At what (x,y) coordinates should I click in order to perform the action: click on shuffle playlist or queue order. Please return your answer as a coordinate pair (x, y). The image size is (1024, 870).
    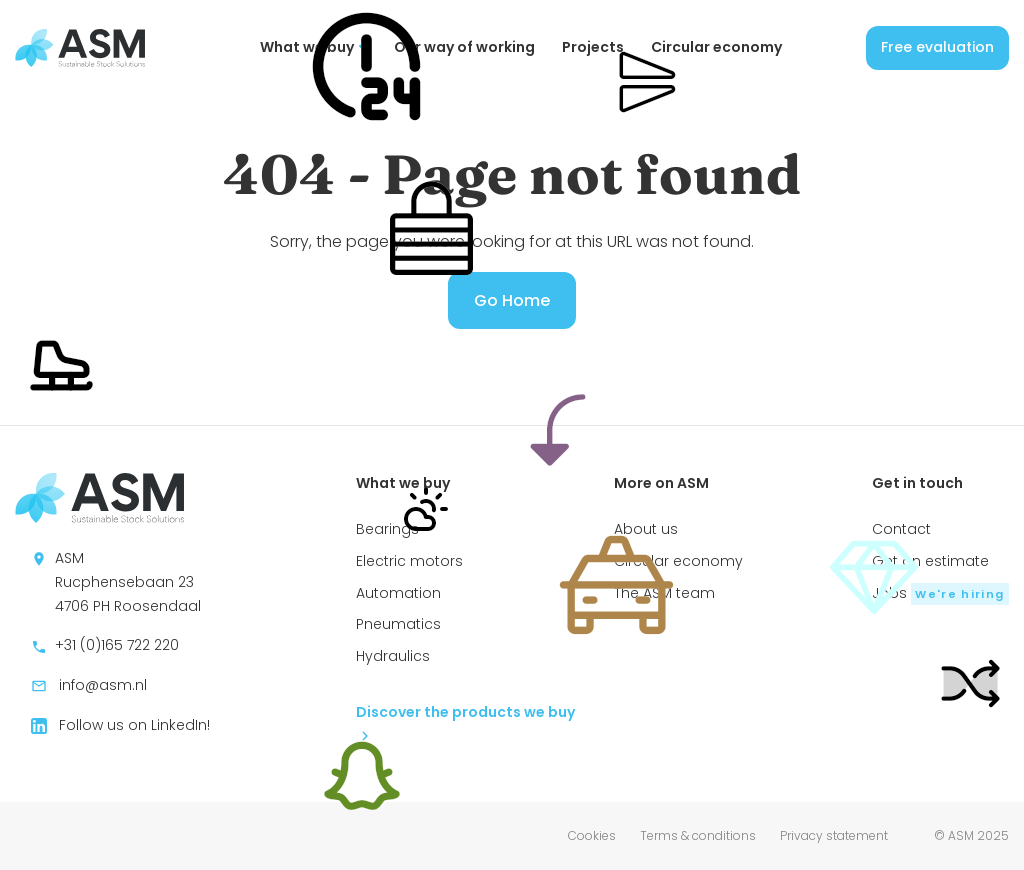
    Looking at the image, I should click on (969, 683).